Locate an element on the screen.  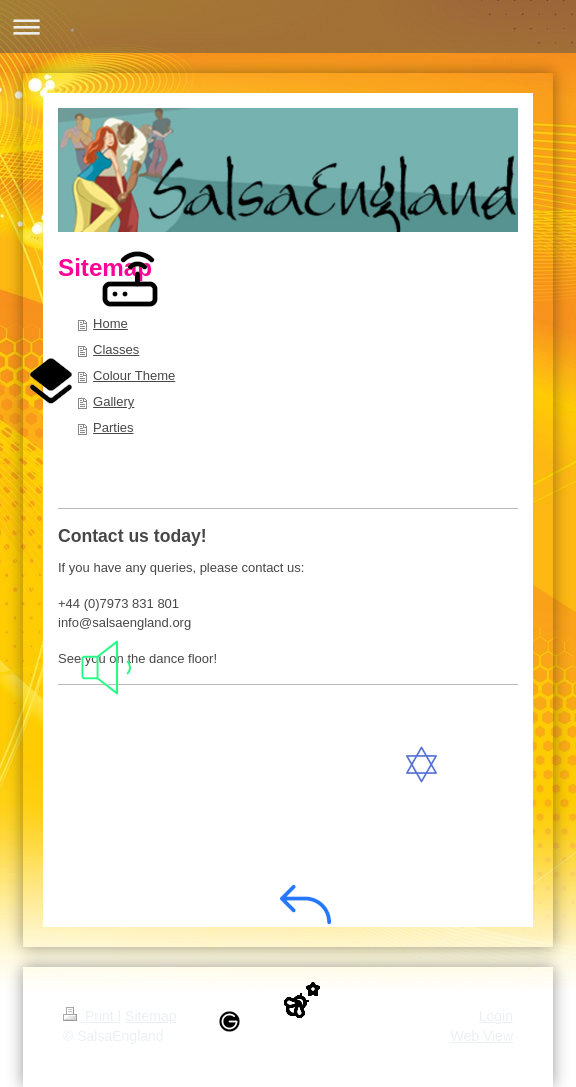
sign in with Google is located at coordinates (229, 1021).